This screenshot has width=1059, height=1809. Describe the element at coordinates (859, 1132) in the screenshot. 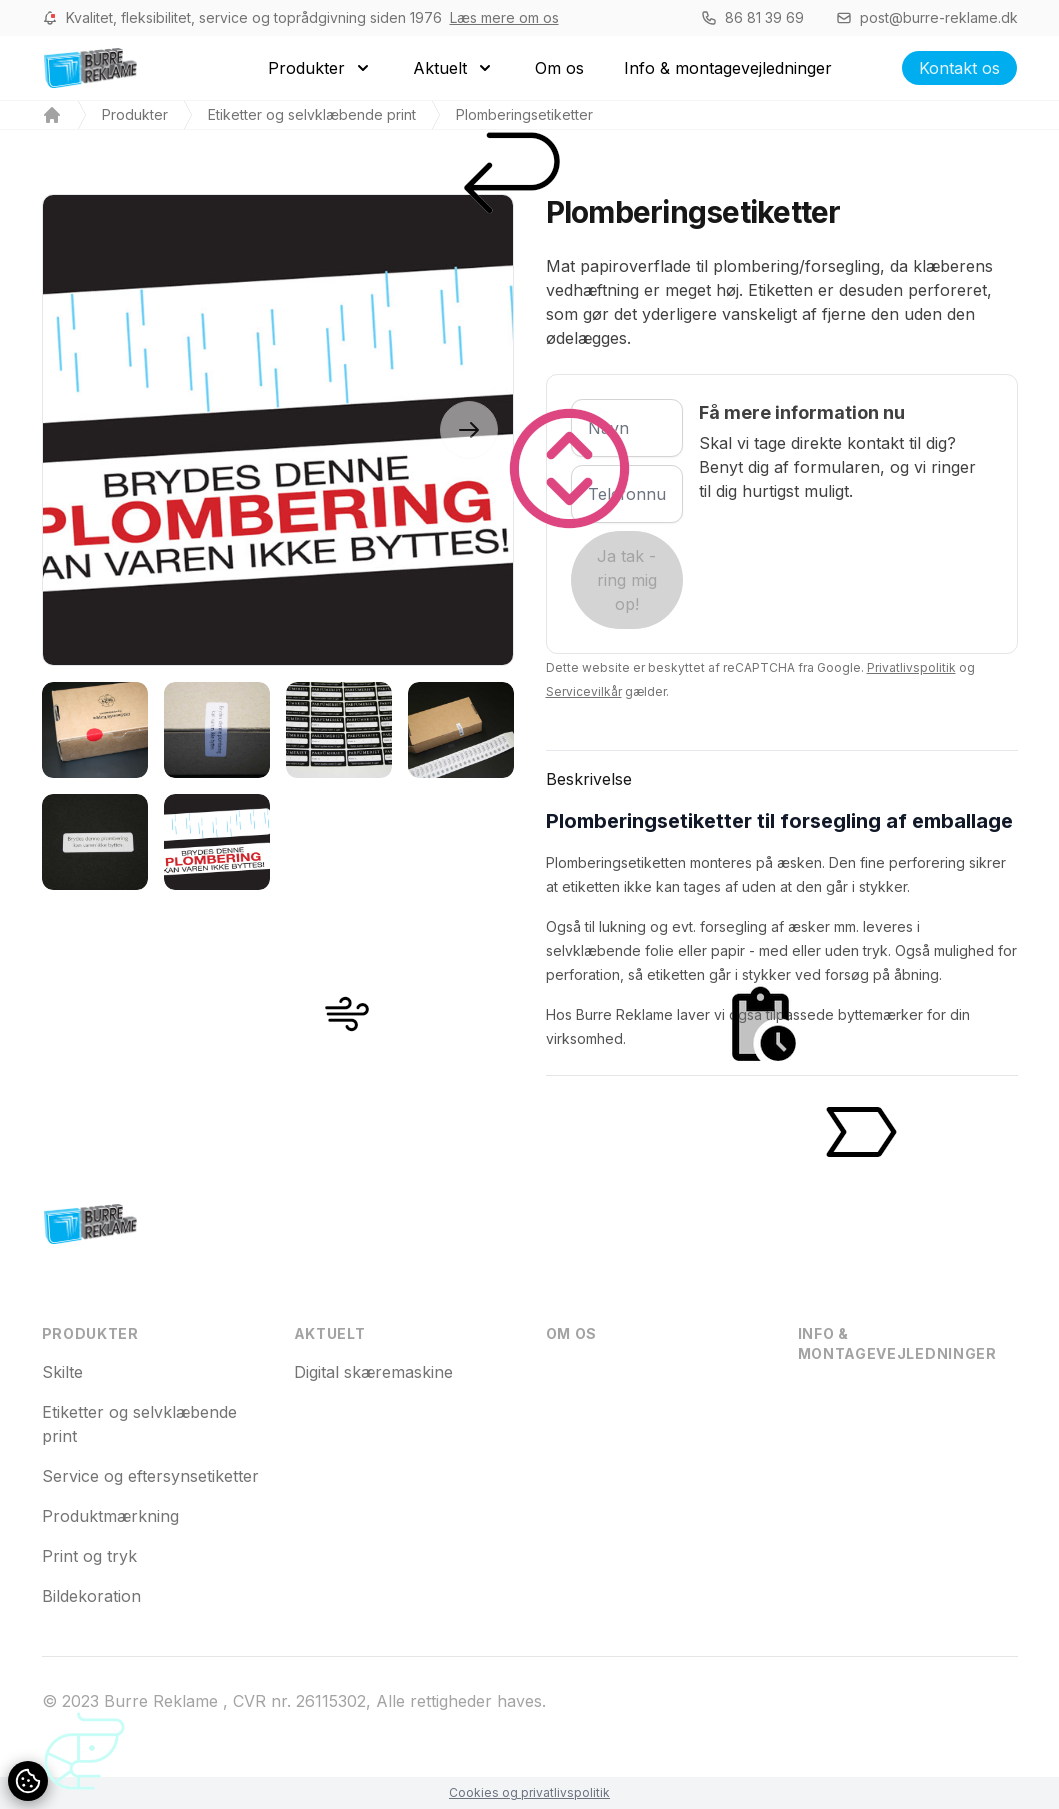

I see `add a tag or label to an item` at that location.